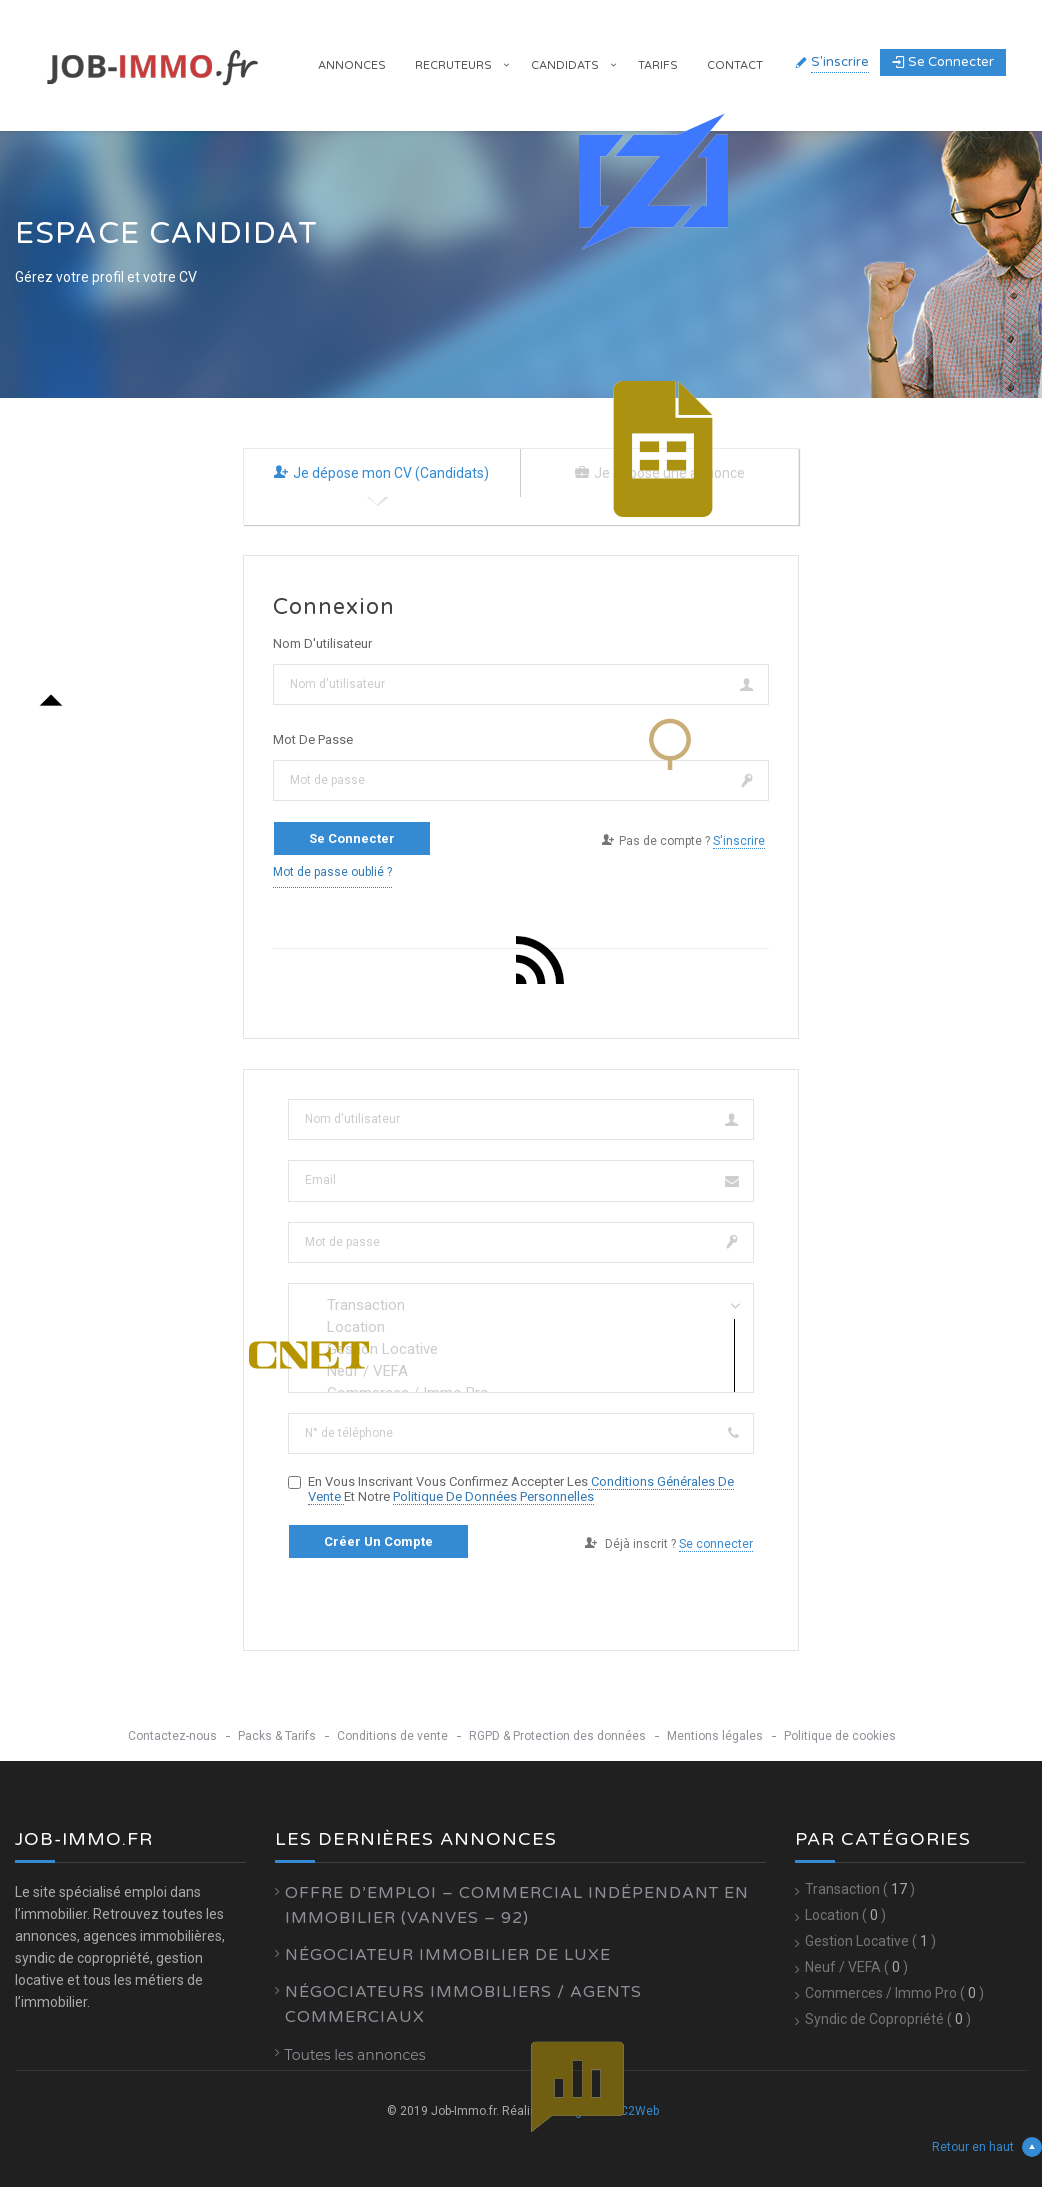  Describe the element at coordinates (653, 181) in the screenshot. I see `zig programming language logo` at that location.